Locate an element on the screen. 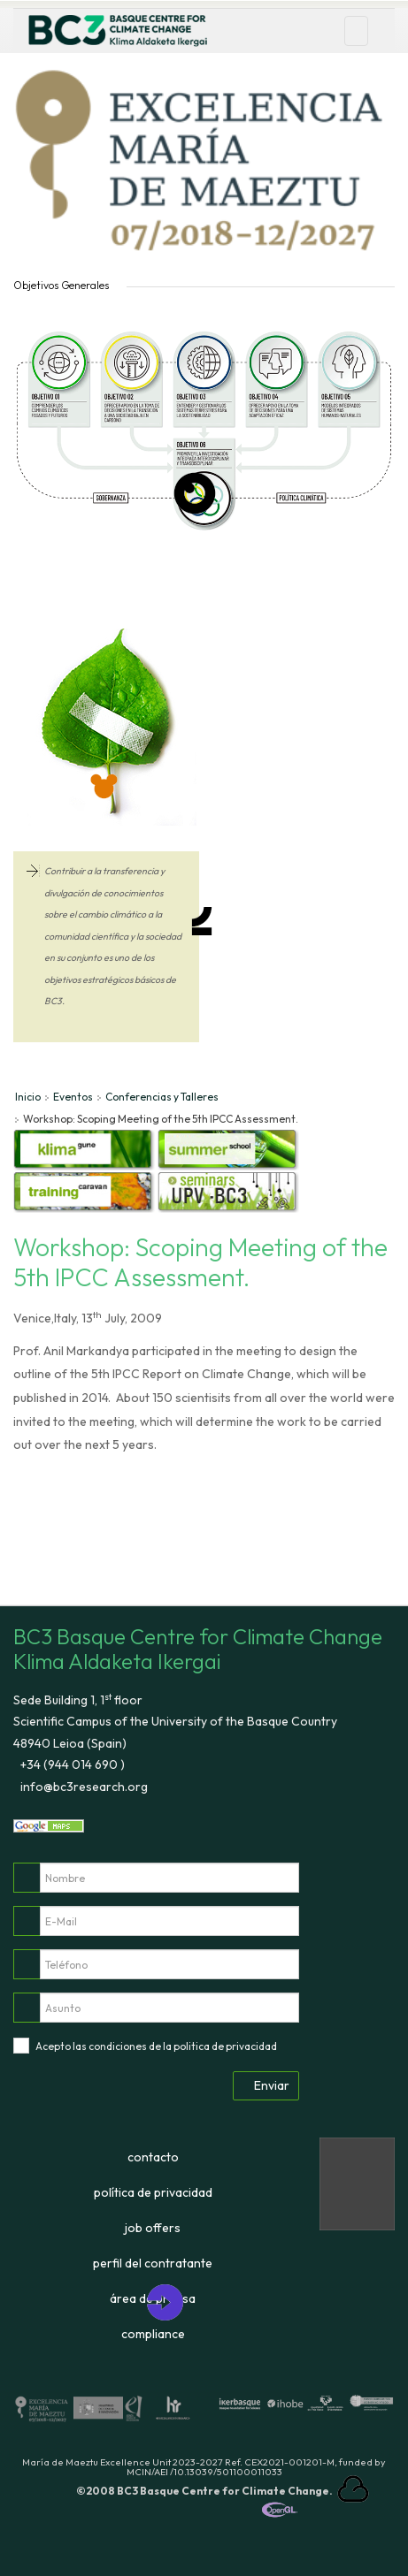 The width and height of the screenshot is (408, 2576). OpenGL graphics library branding is located at coordinates (280, 2510).